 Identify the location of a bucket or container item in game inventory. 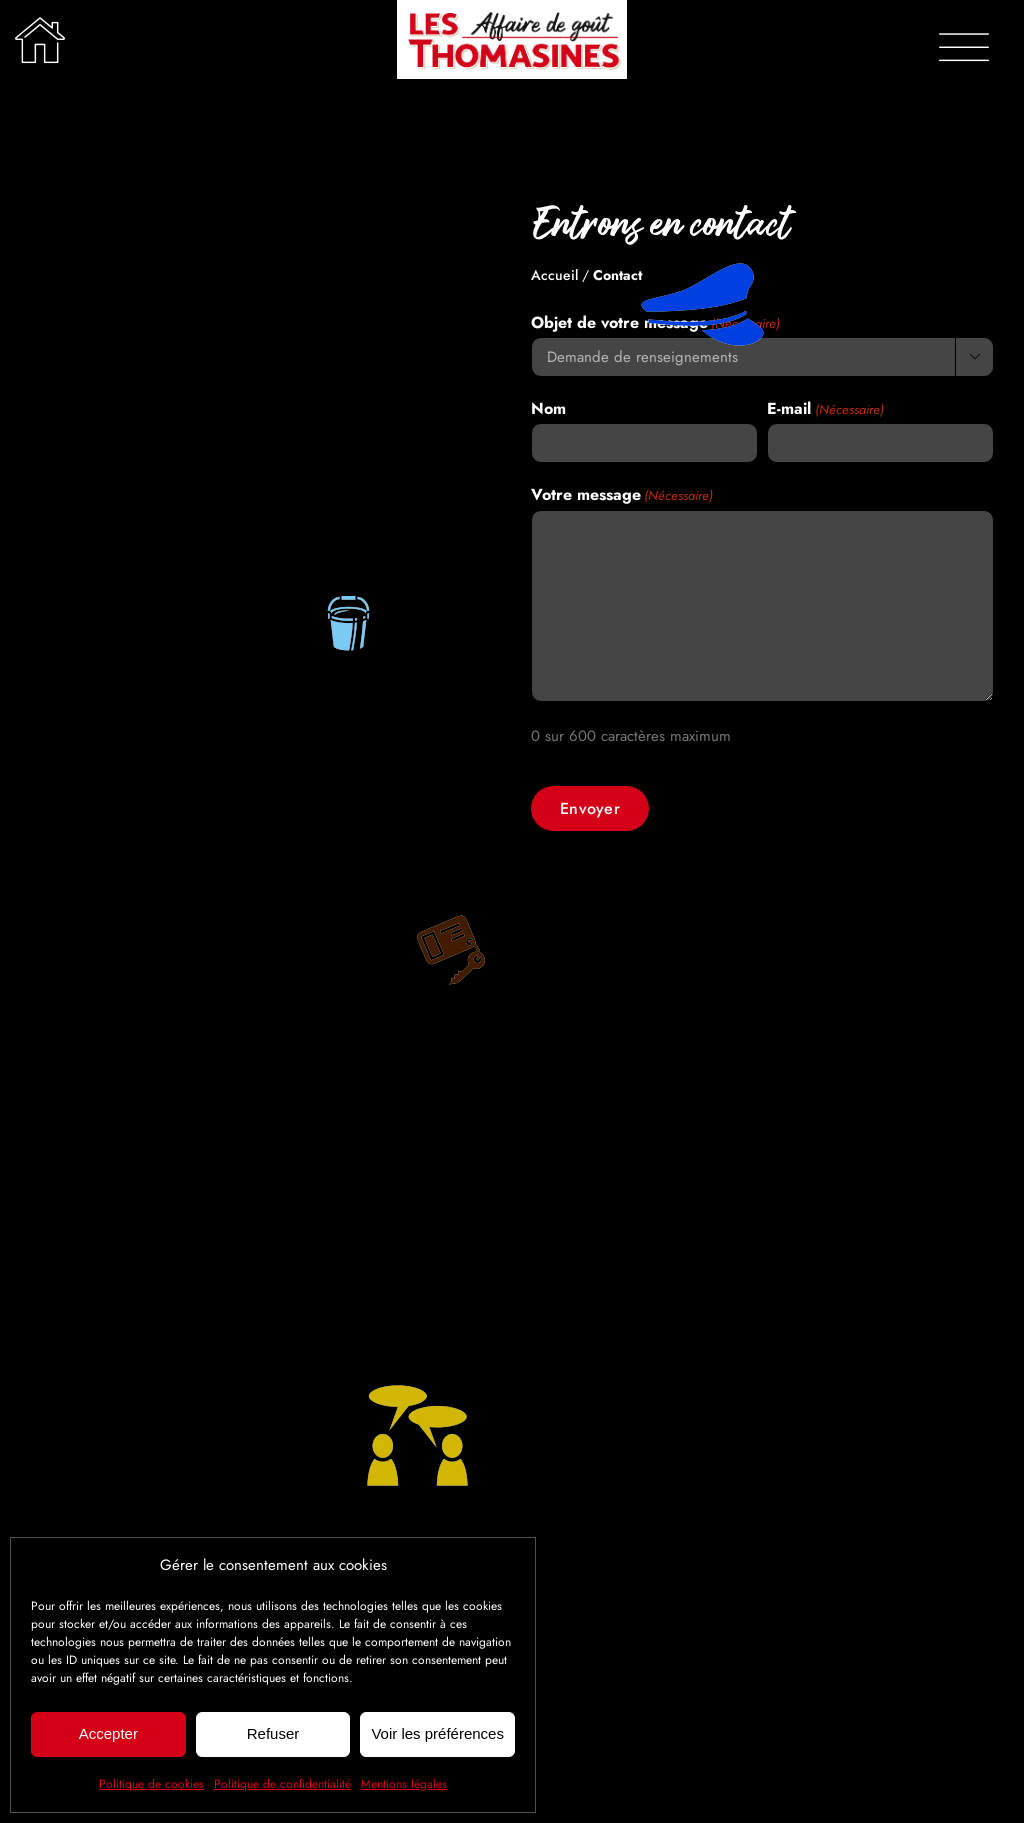
(348, 621).